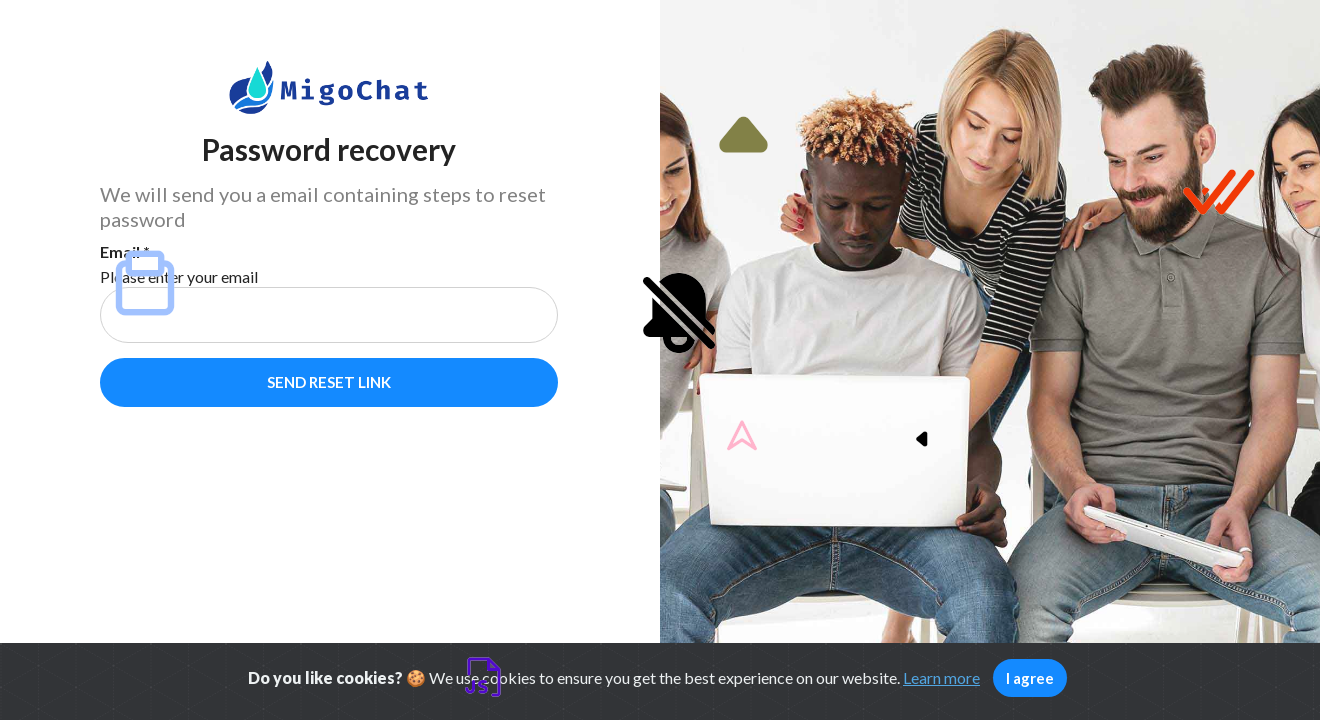 Image resolution: width=1320 pixels, height=720 pixels. What do you see at coordinates (743, 136) in the screenshot?
I see `scroll to top of page` at bounding box center [743, 136].